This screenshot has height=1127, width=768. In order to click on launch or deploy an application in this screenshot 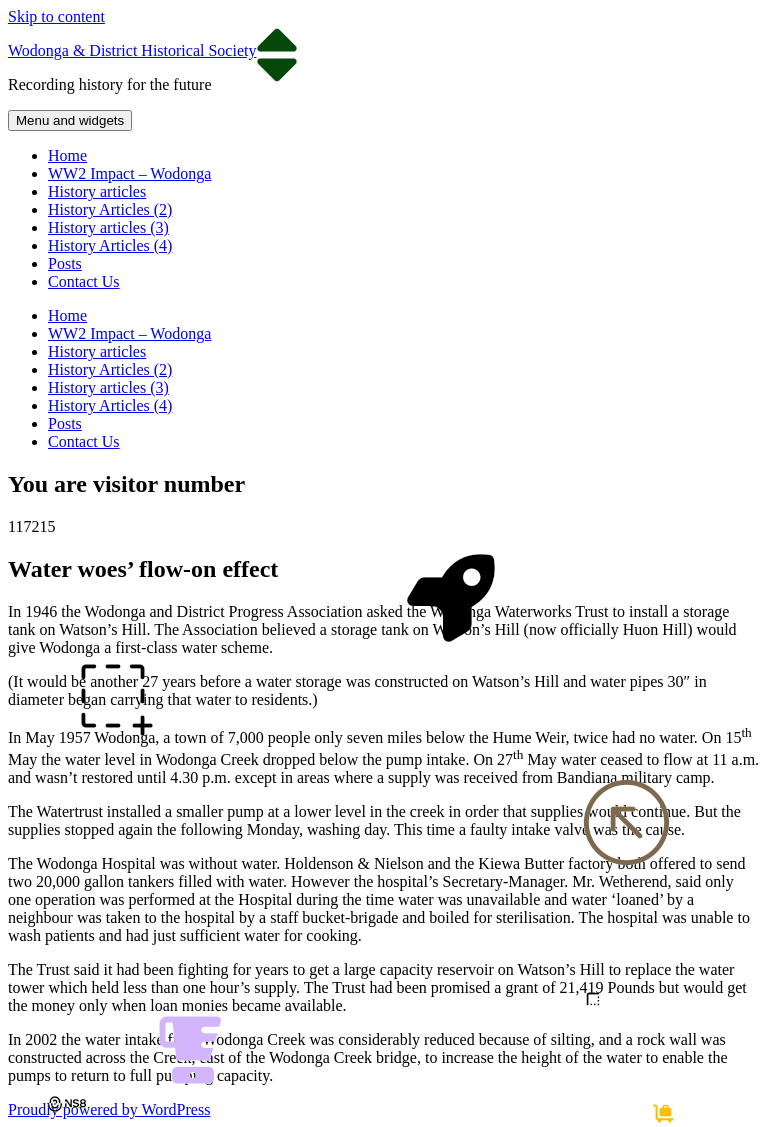, I will do `click(454, 594)`.